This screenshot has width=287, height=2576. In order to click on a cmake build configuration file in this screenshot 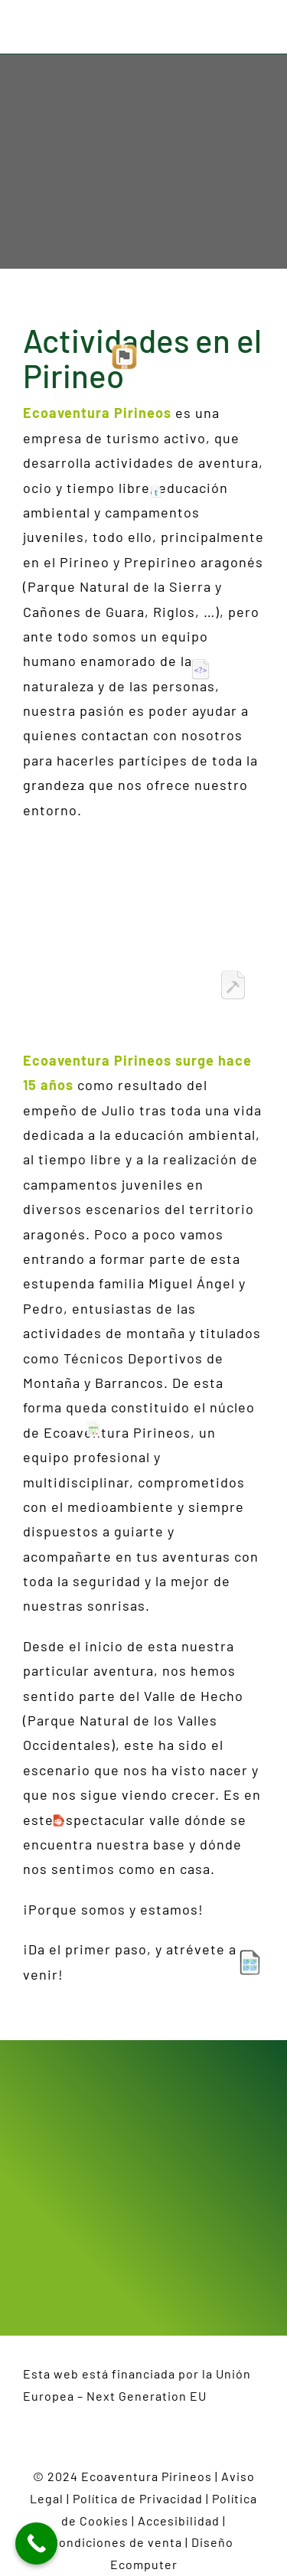, I will do `click(233, 984)`.